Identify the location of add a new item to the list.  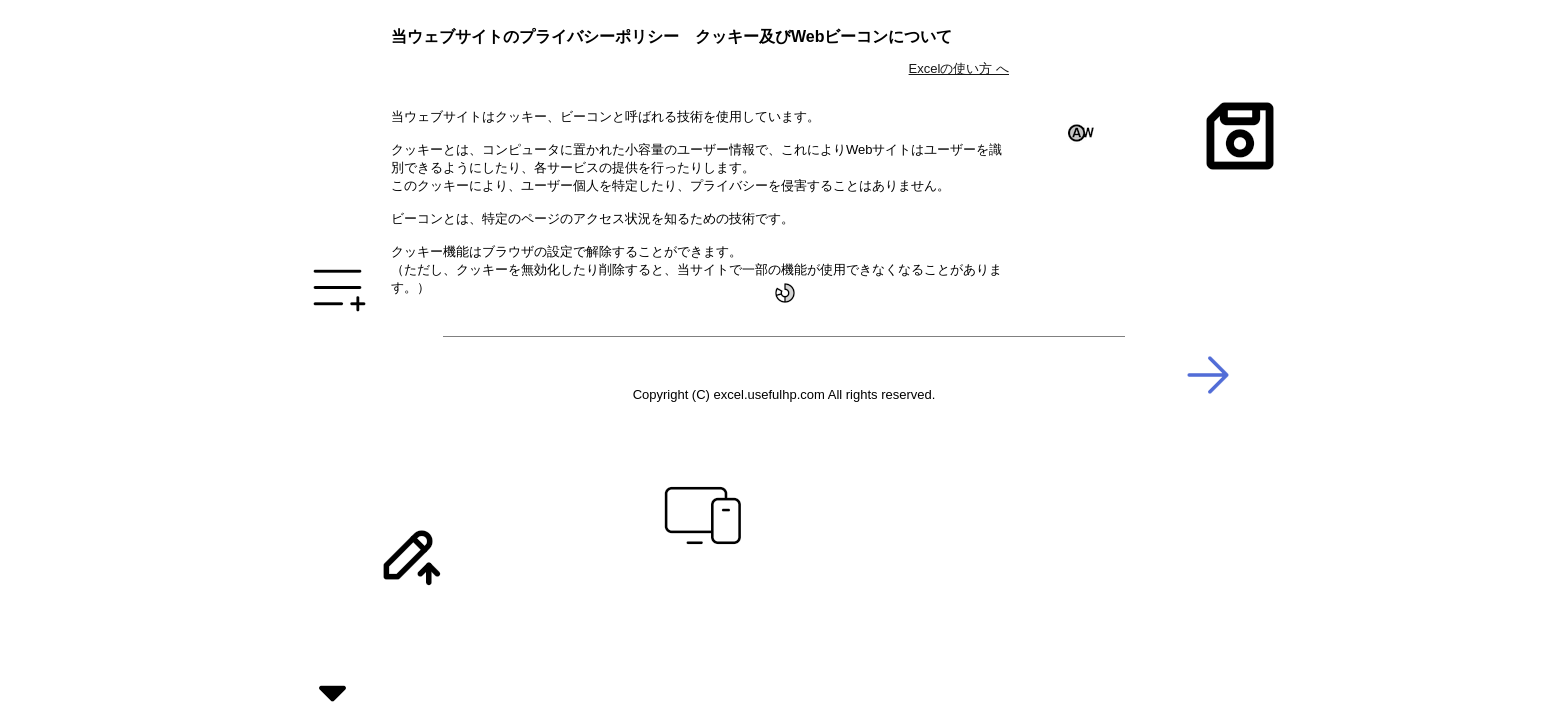
(337, 287).